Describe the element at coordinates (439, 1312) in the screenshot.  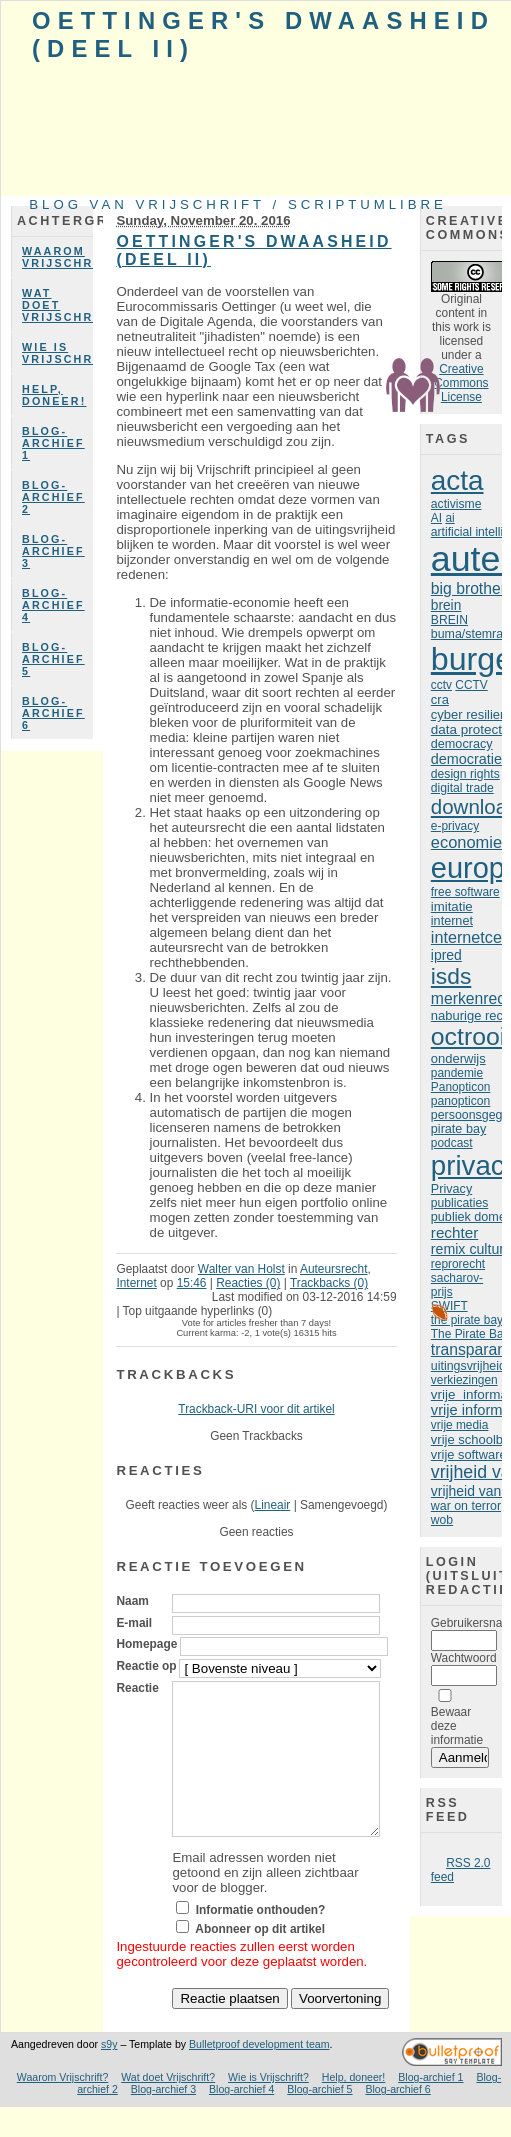
I see `select dumpling as a food item` at that location.